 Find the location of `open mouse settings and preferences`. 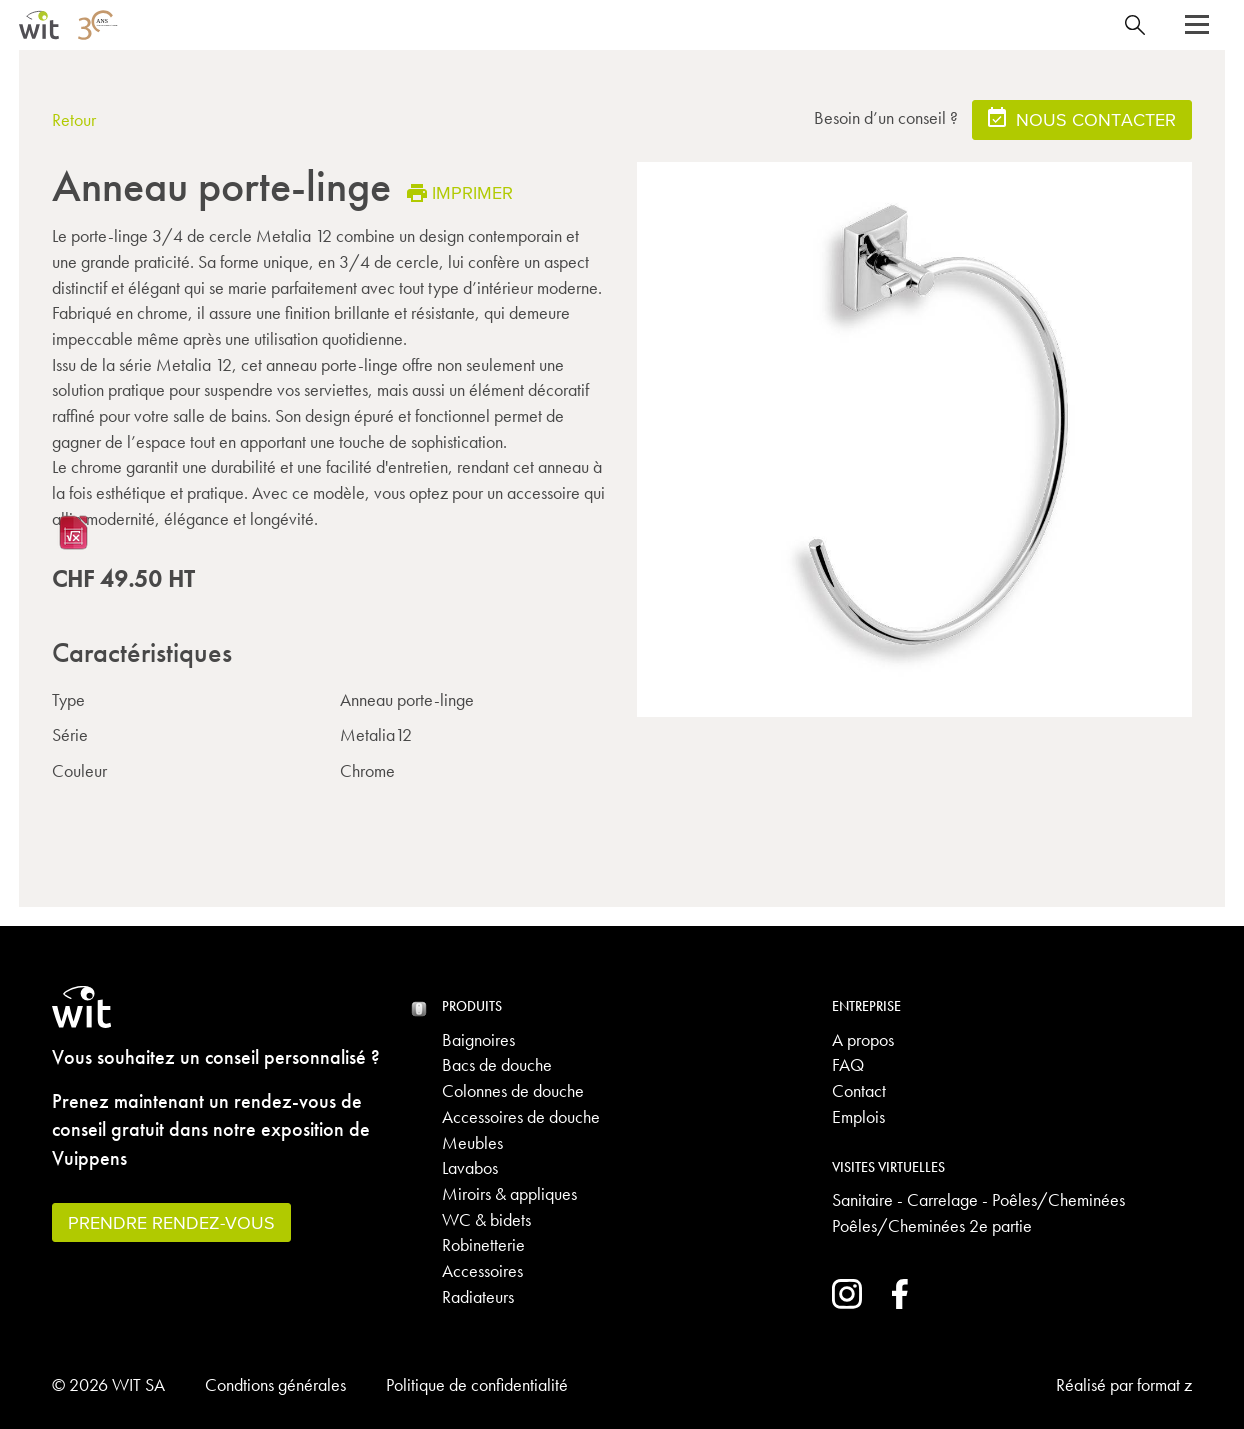

open mouse settings and preferences is located at coordinates (419, 1009).